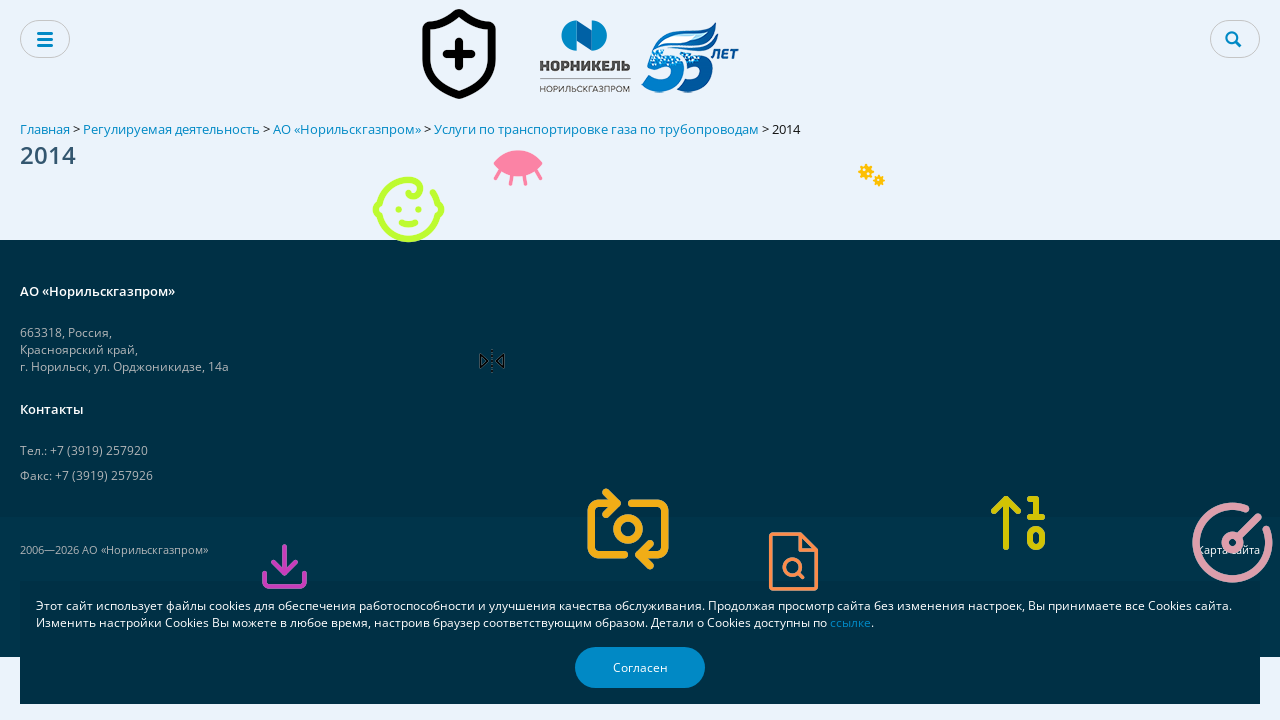  I want to click on add a new security feature or protection, so click(459, 54).